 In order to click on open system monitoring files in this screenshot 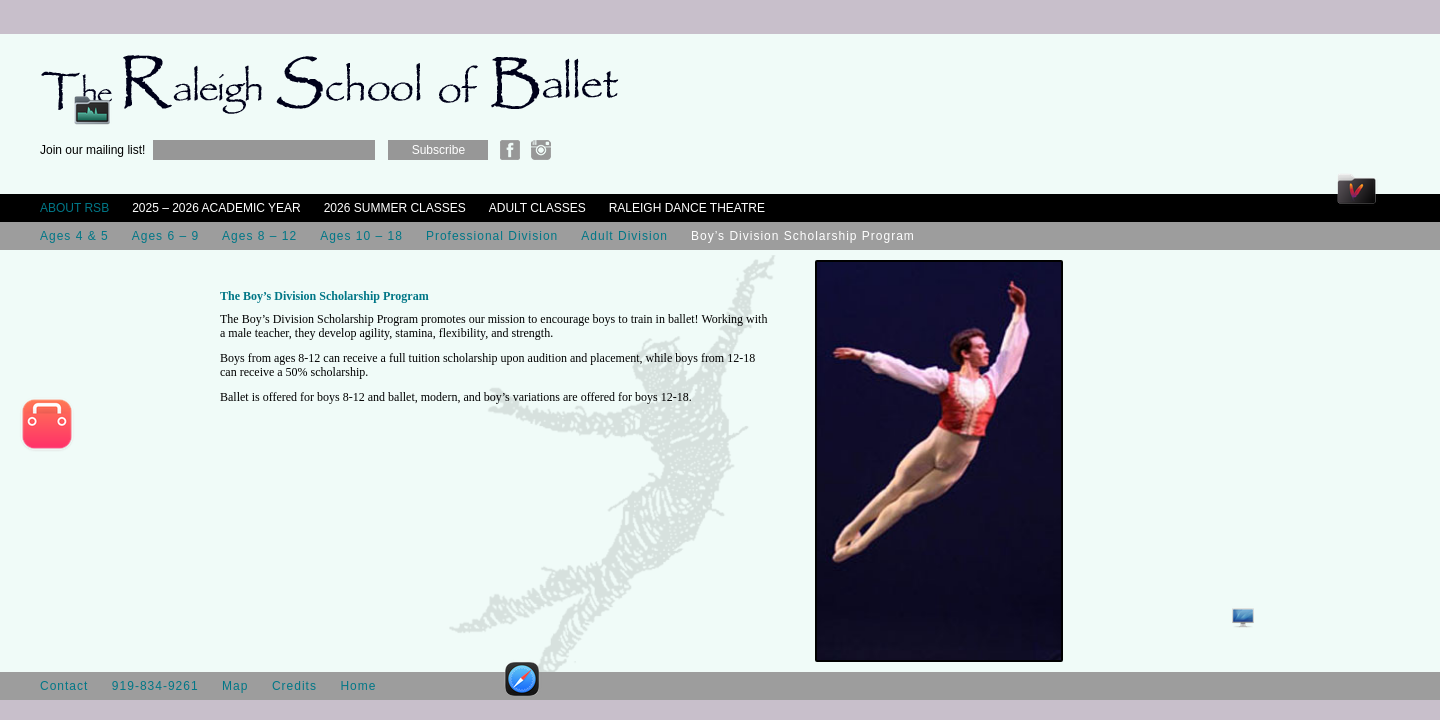, I will do `click(92, 111)`.